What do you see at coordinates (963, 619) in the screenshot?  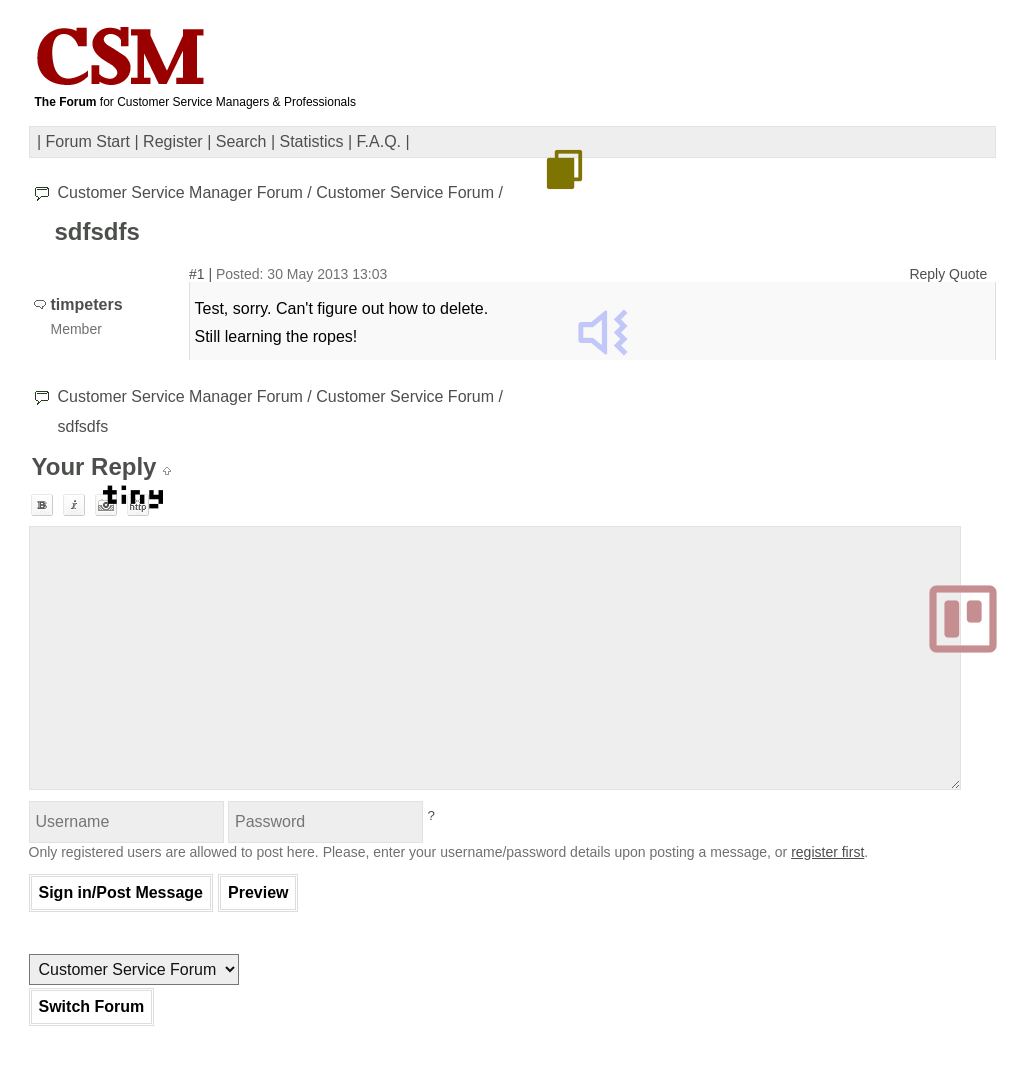 I see `open trello app` at bounding box center [963, 619].